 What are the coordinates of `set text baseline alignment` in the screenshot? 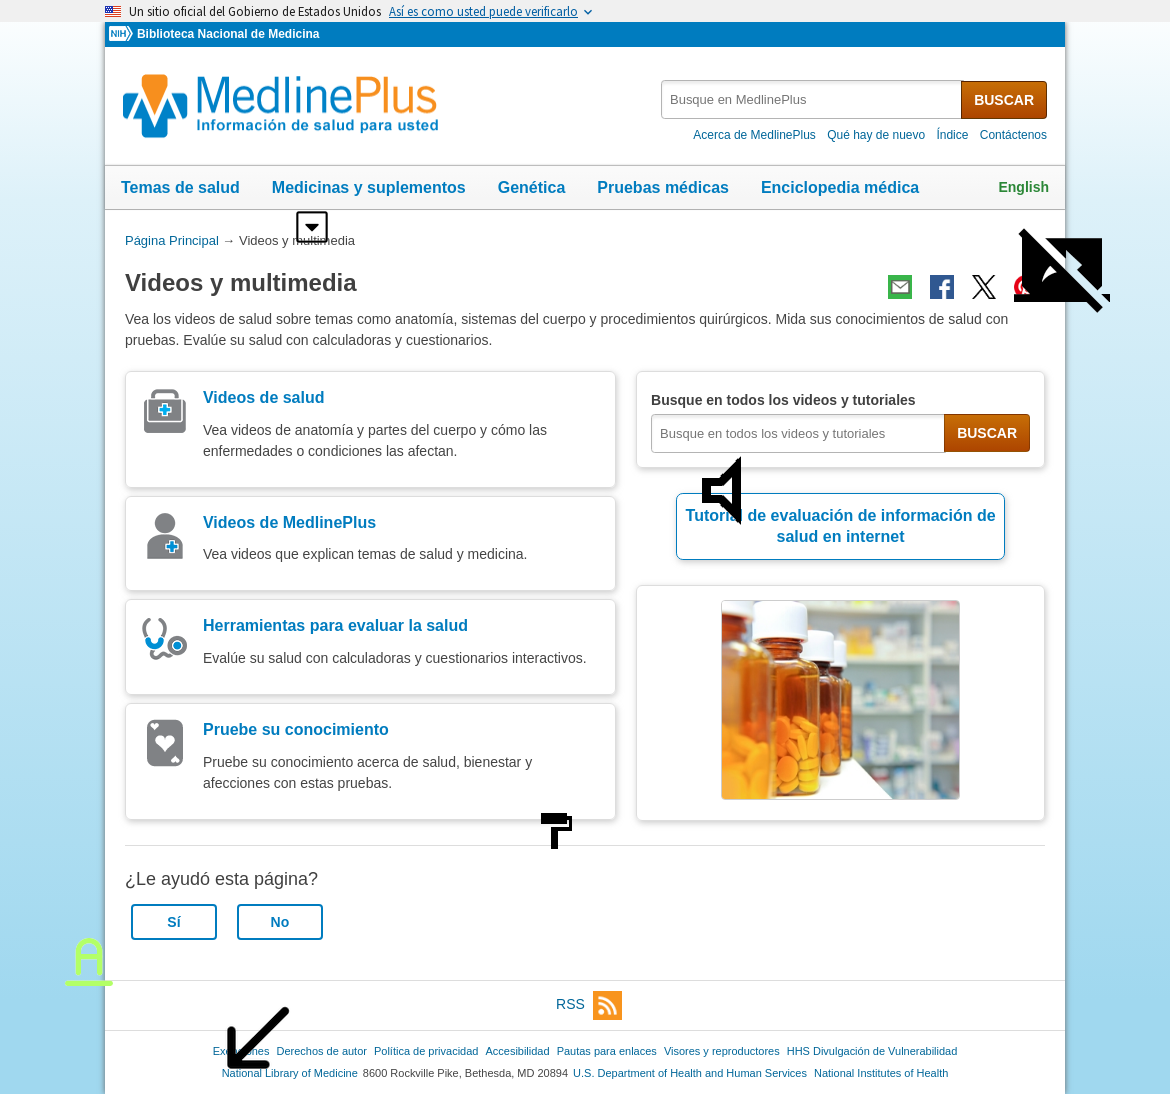 It's located at (89, 962).